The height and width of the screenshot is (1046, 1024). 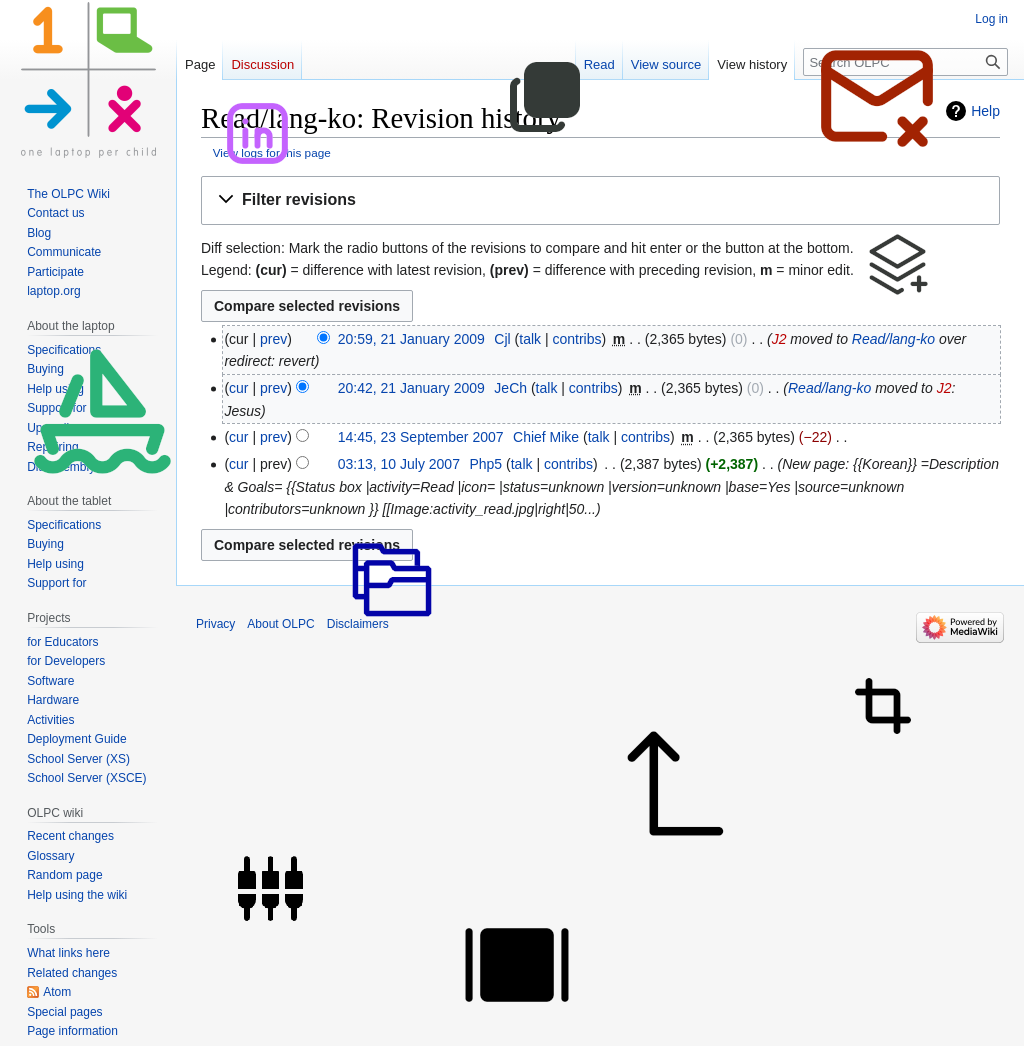 What do you see at coordinates (517, 965) in the screenshot?
I see `start a slideshow presentation` at bounding box center [517, 965].